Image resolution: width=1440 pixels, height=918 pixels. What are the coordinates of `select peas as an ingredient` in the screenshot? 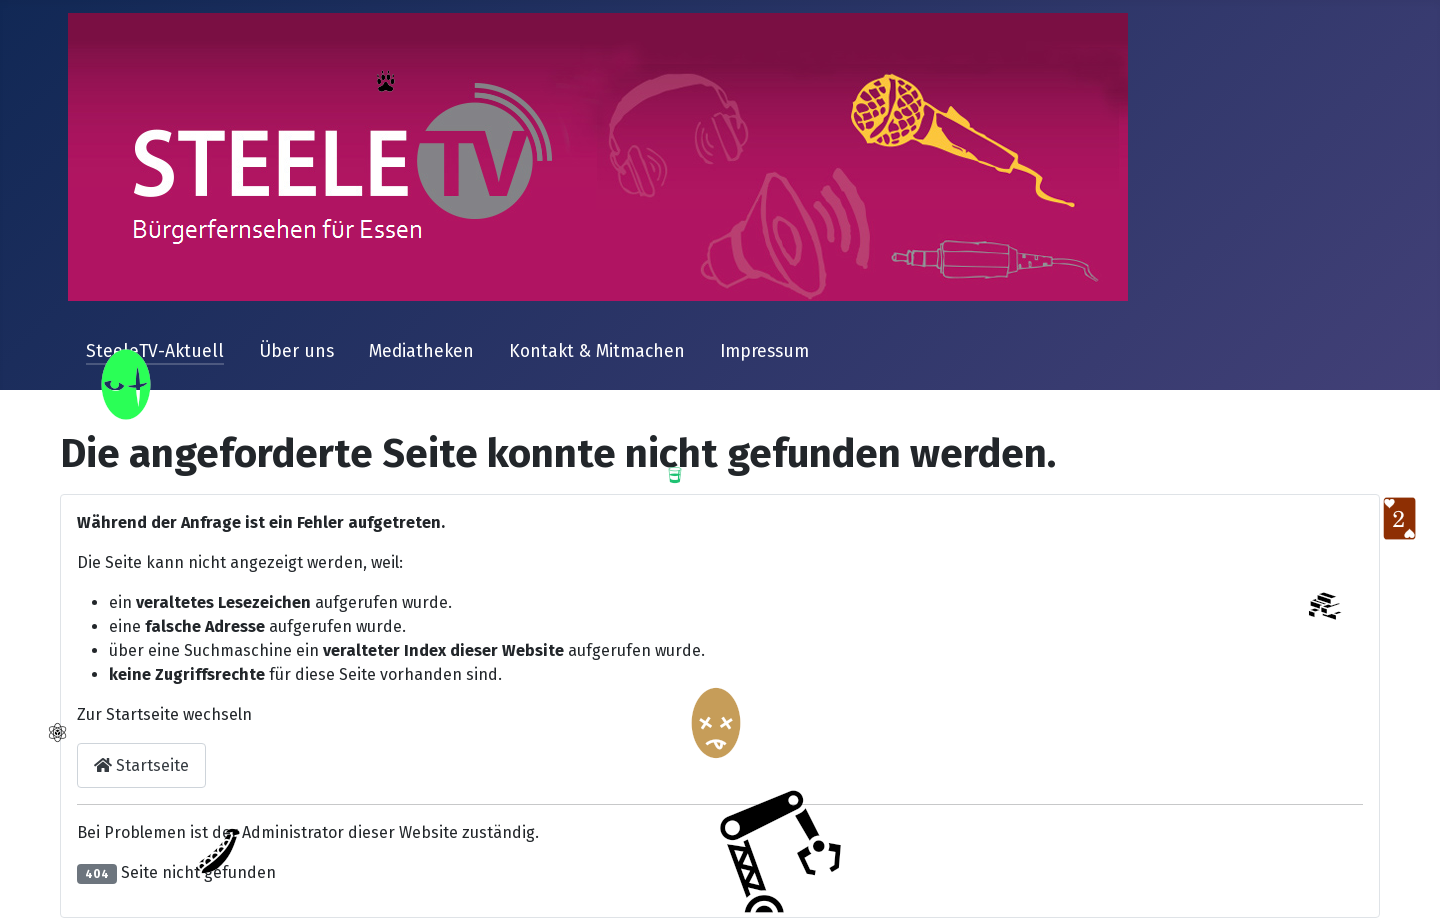 It's located at (218, 851).